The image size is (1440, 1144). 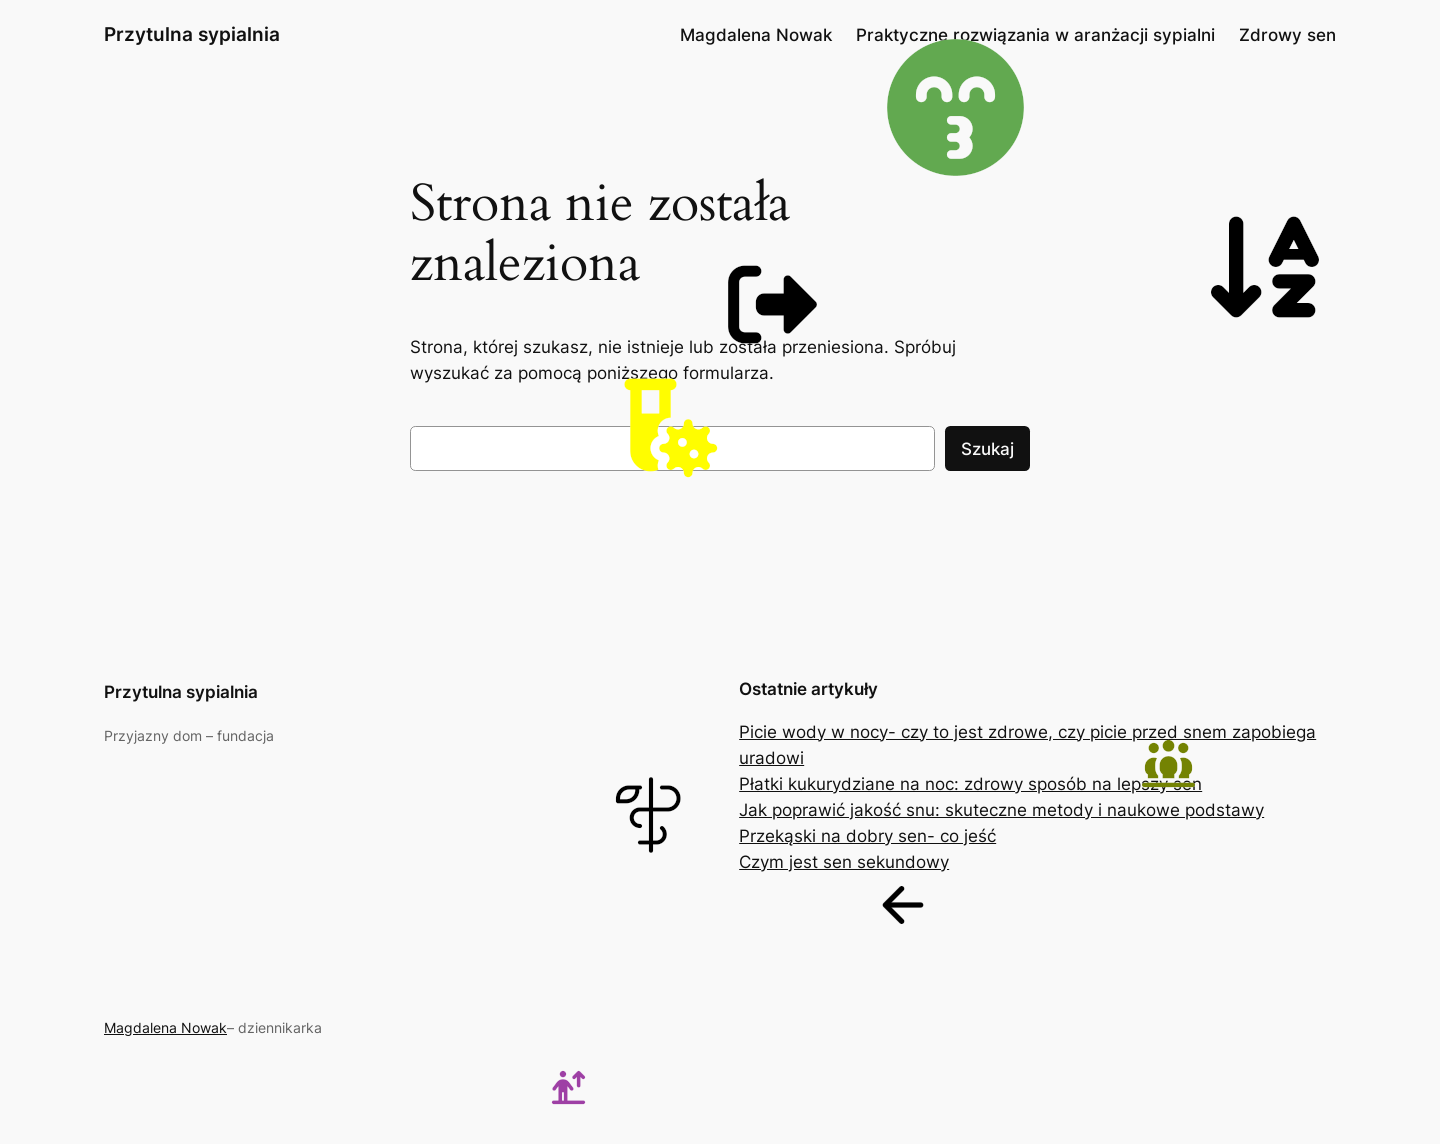 What do you see at coordinates (1168, 763) in the screenshot?
I see `view team or group members` at bounding box center [1168, 763].